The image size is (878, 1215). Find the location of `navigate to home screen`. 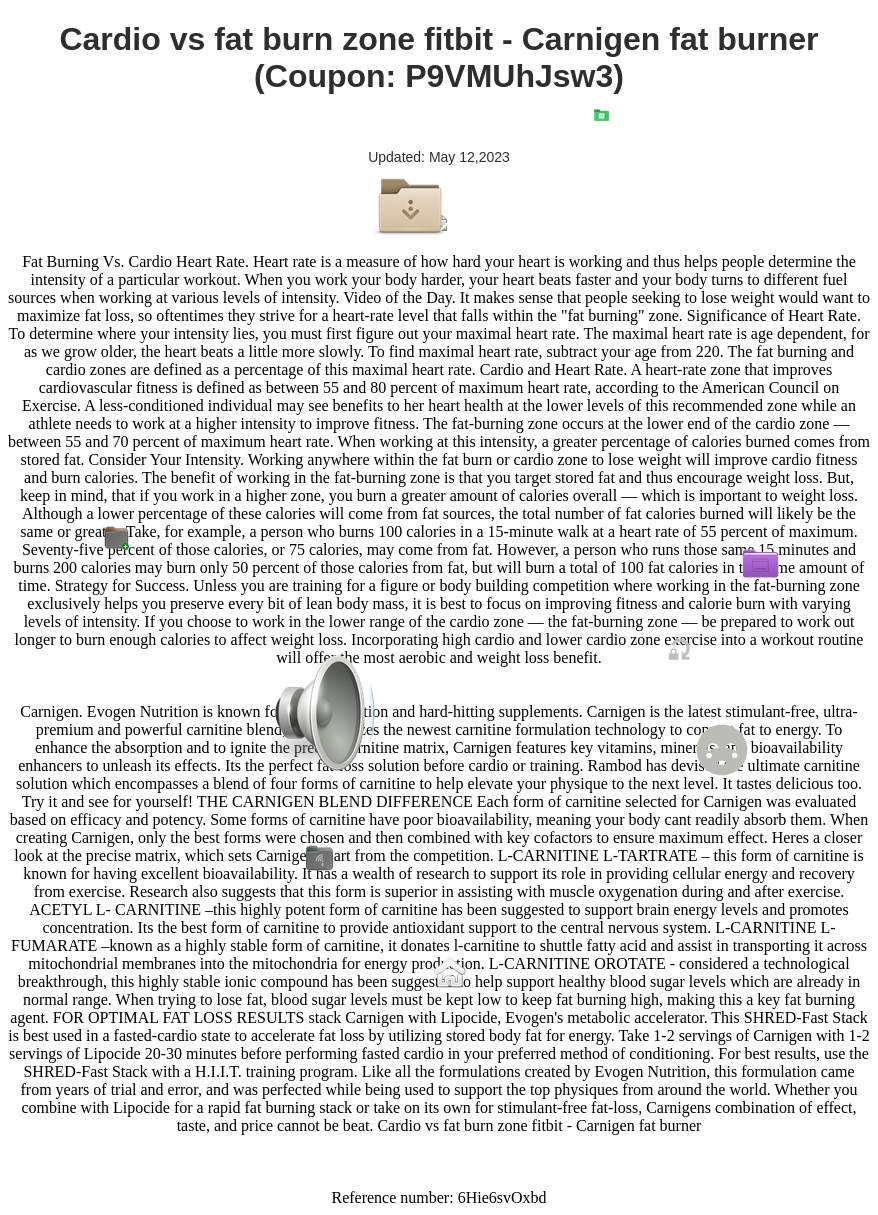

navigate to home screen is located at coordinates (449, 972).